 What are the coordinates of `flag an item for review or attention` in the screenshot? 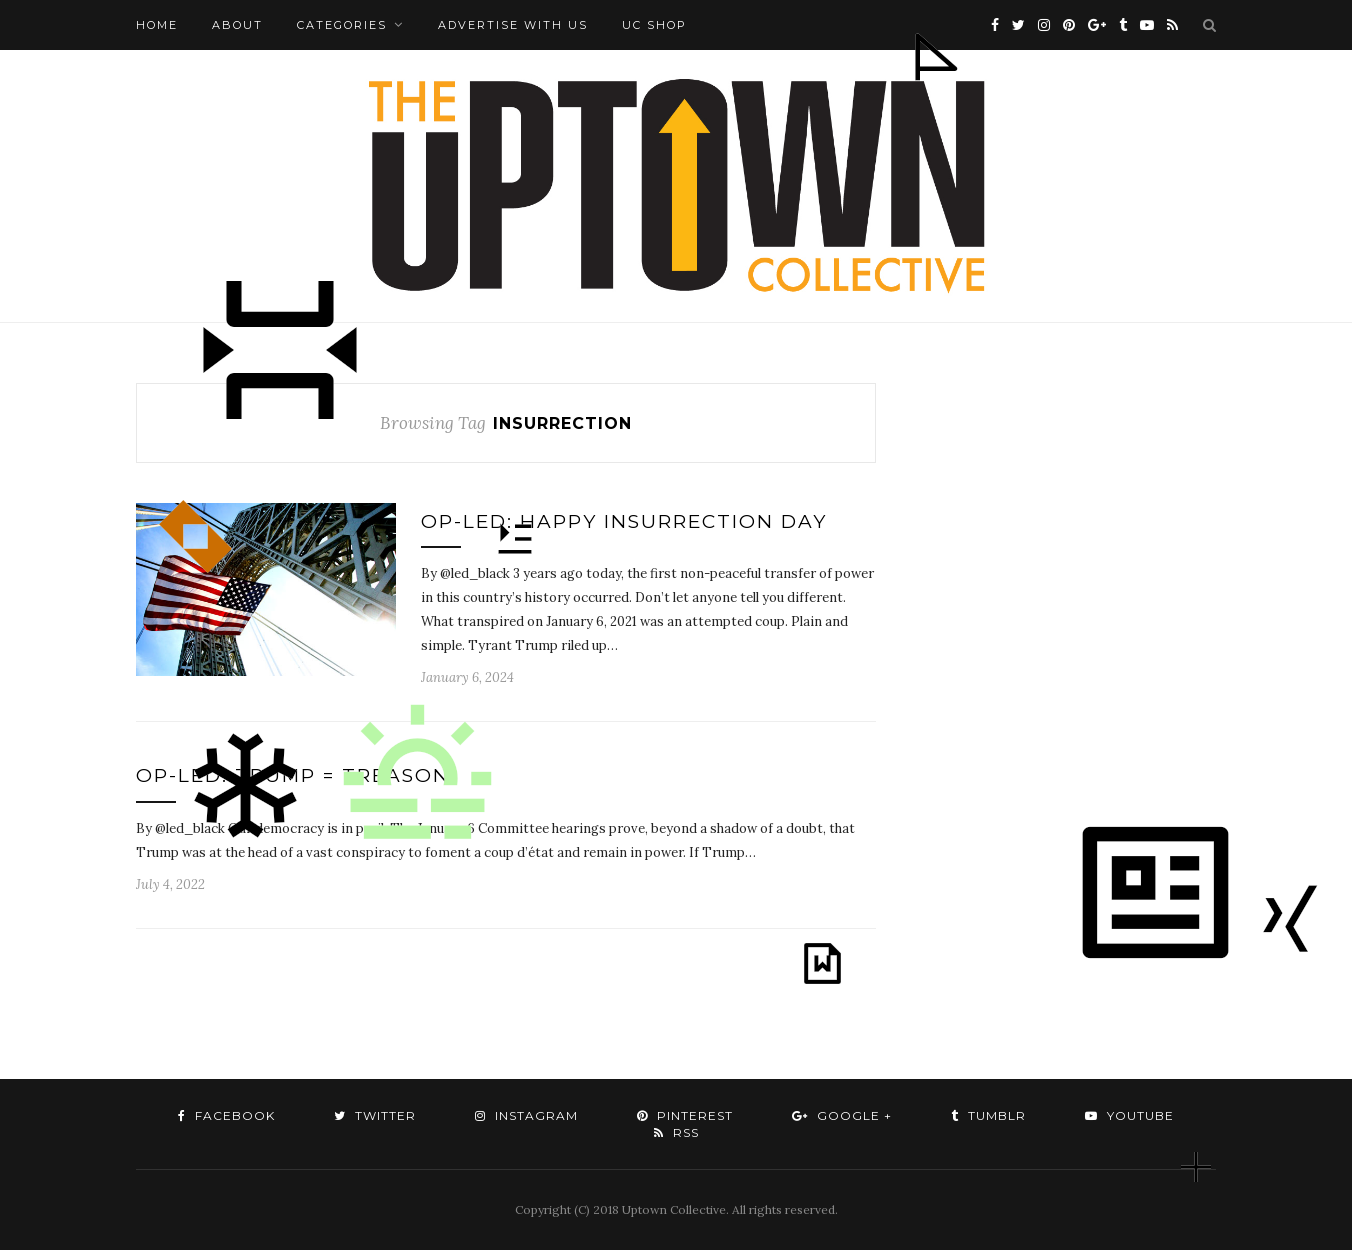 It's located at (934, 57).